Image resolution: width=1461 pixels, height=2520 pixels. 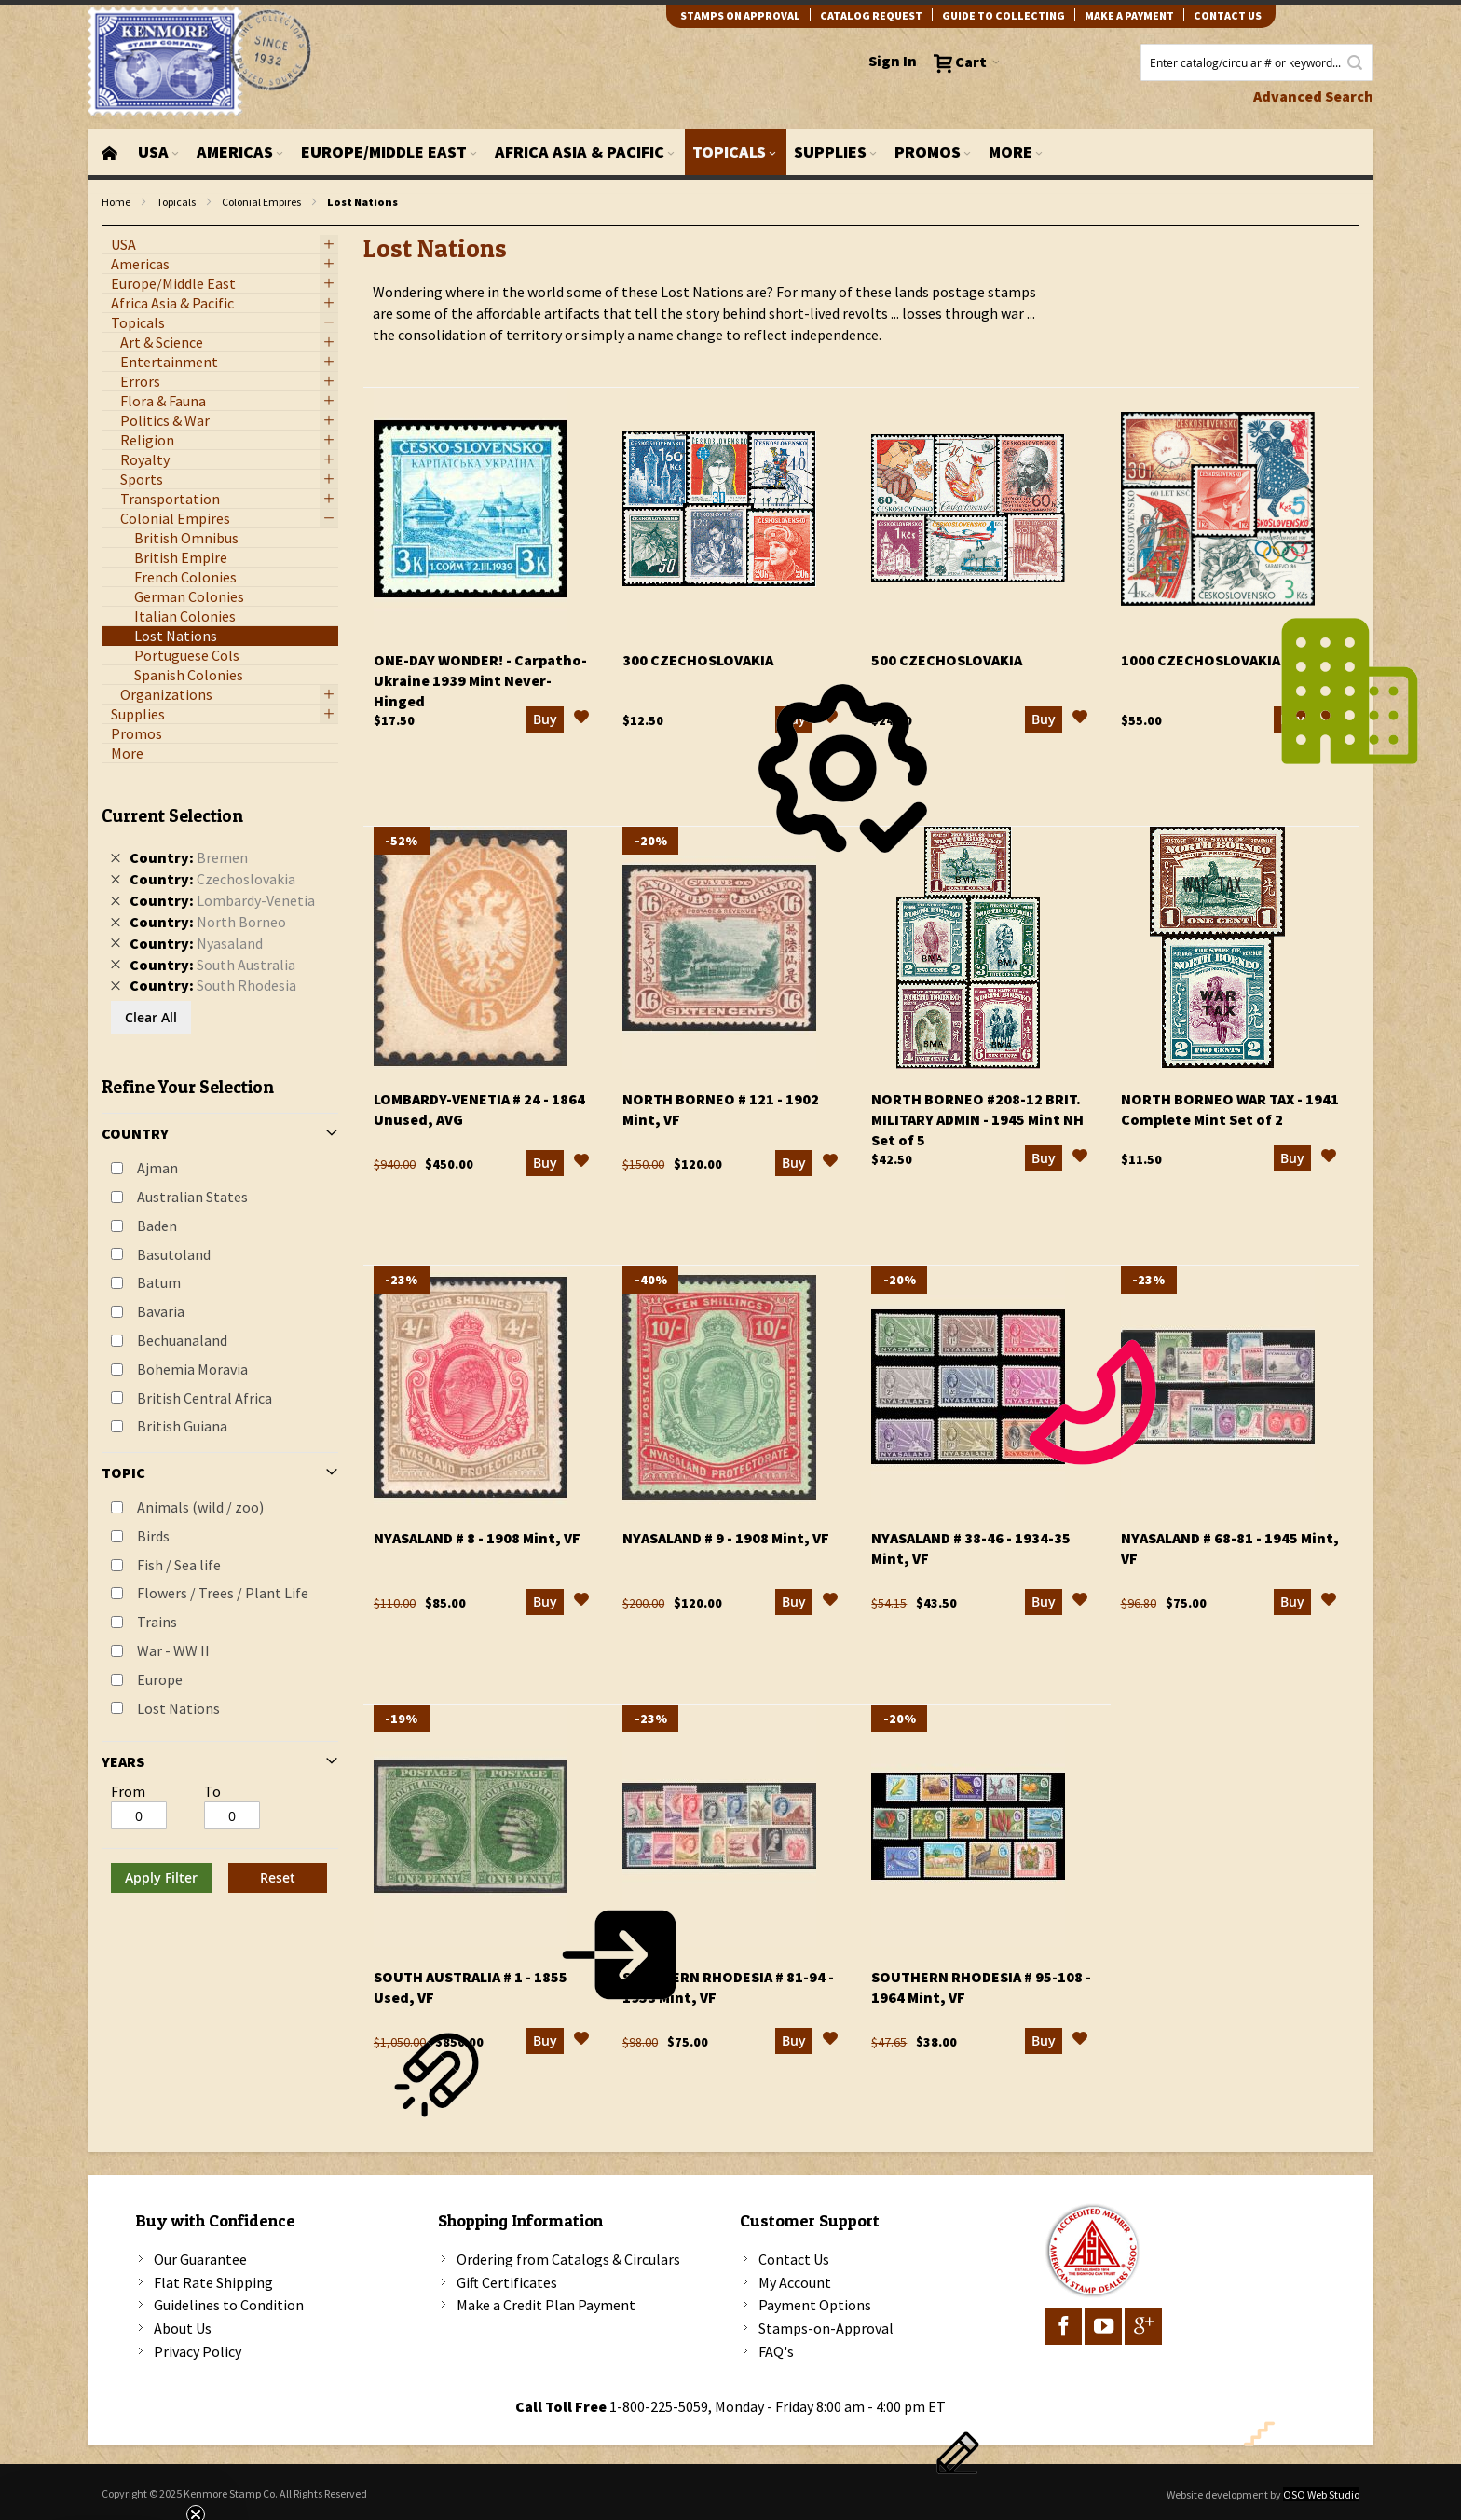 I want to click on view business or company information, so click(x=1349, y=691).